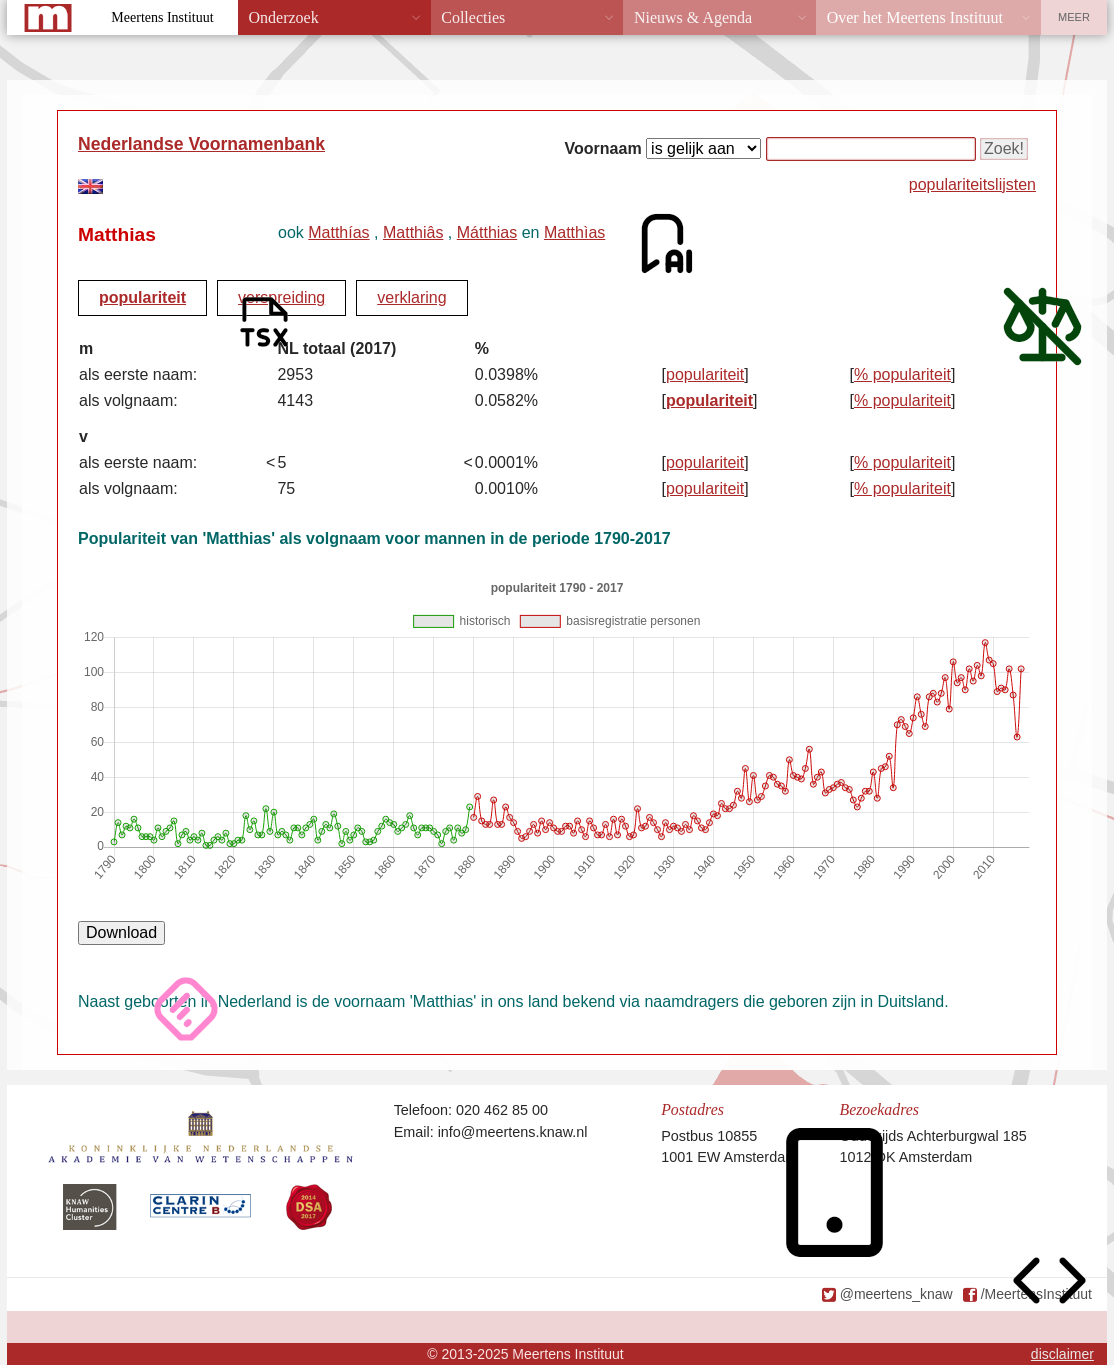  Describe the element at coordinates (662, 243) in the screenshot. I see `access AI-powered bookmarks` at that location.